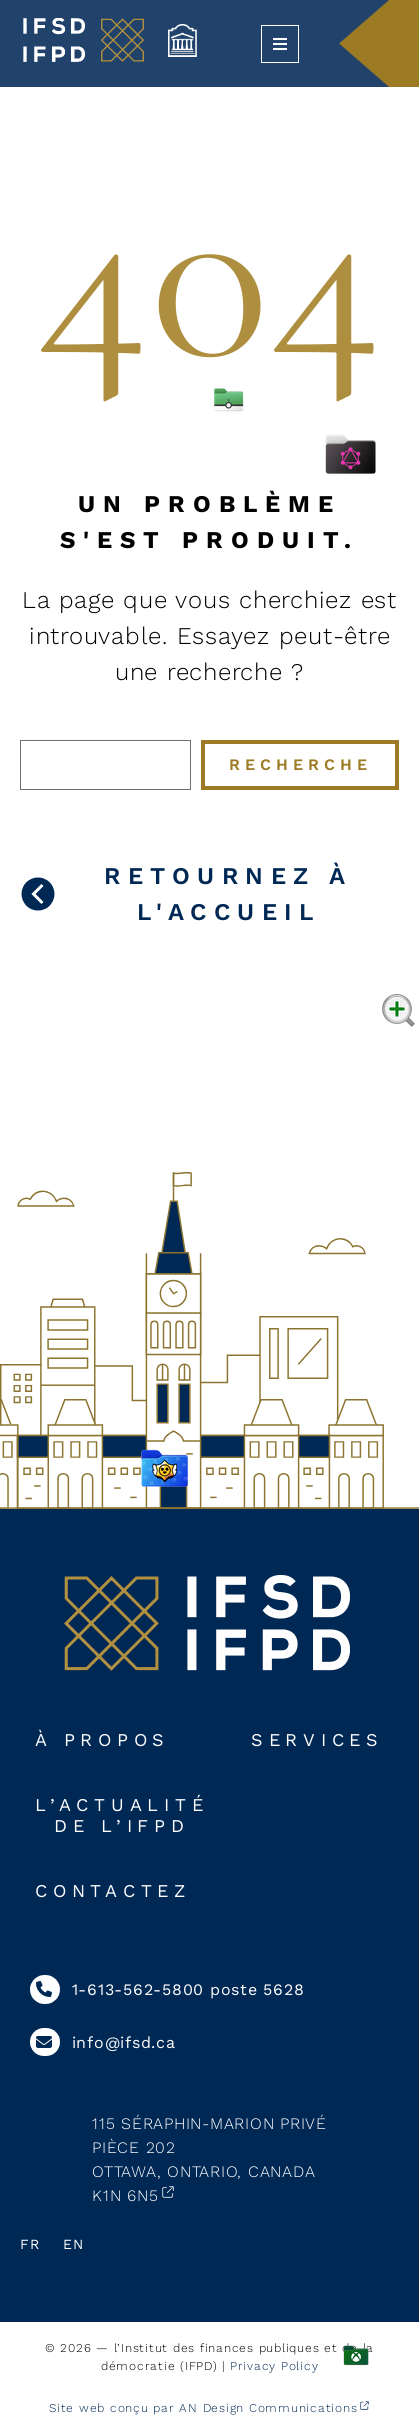 This screenshot has width=419, height=2430. What do you see at coordinates (164, 1469) in the screenshot?
I see `open brawl stars game files folder` at bounding box center [164, 1469].